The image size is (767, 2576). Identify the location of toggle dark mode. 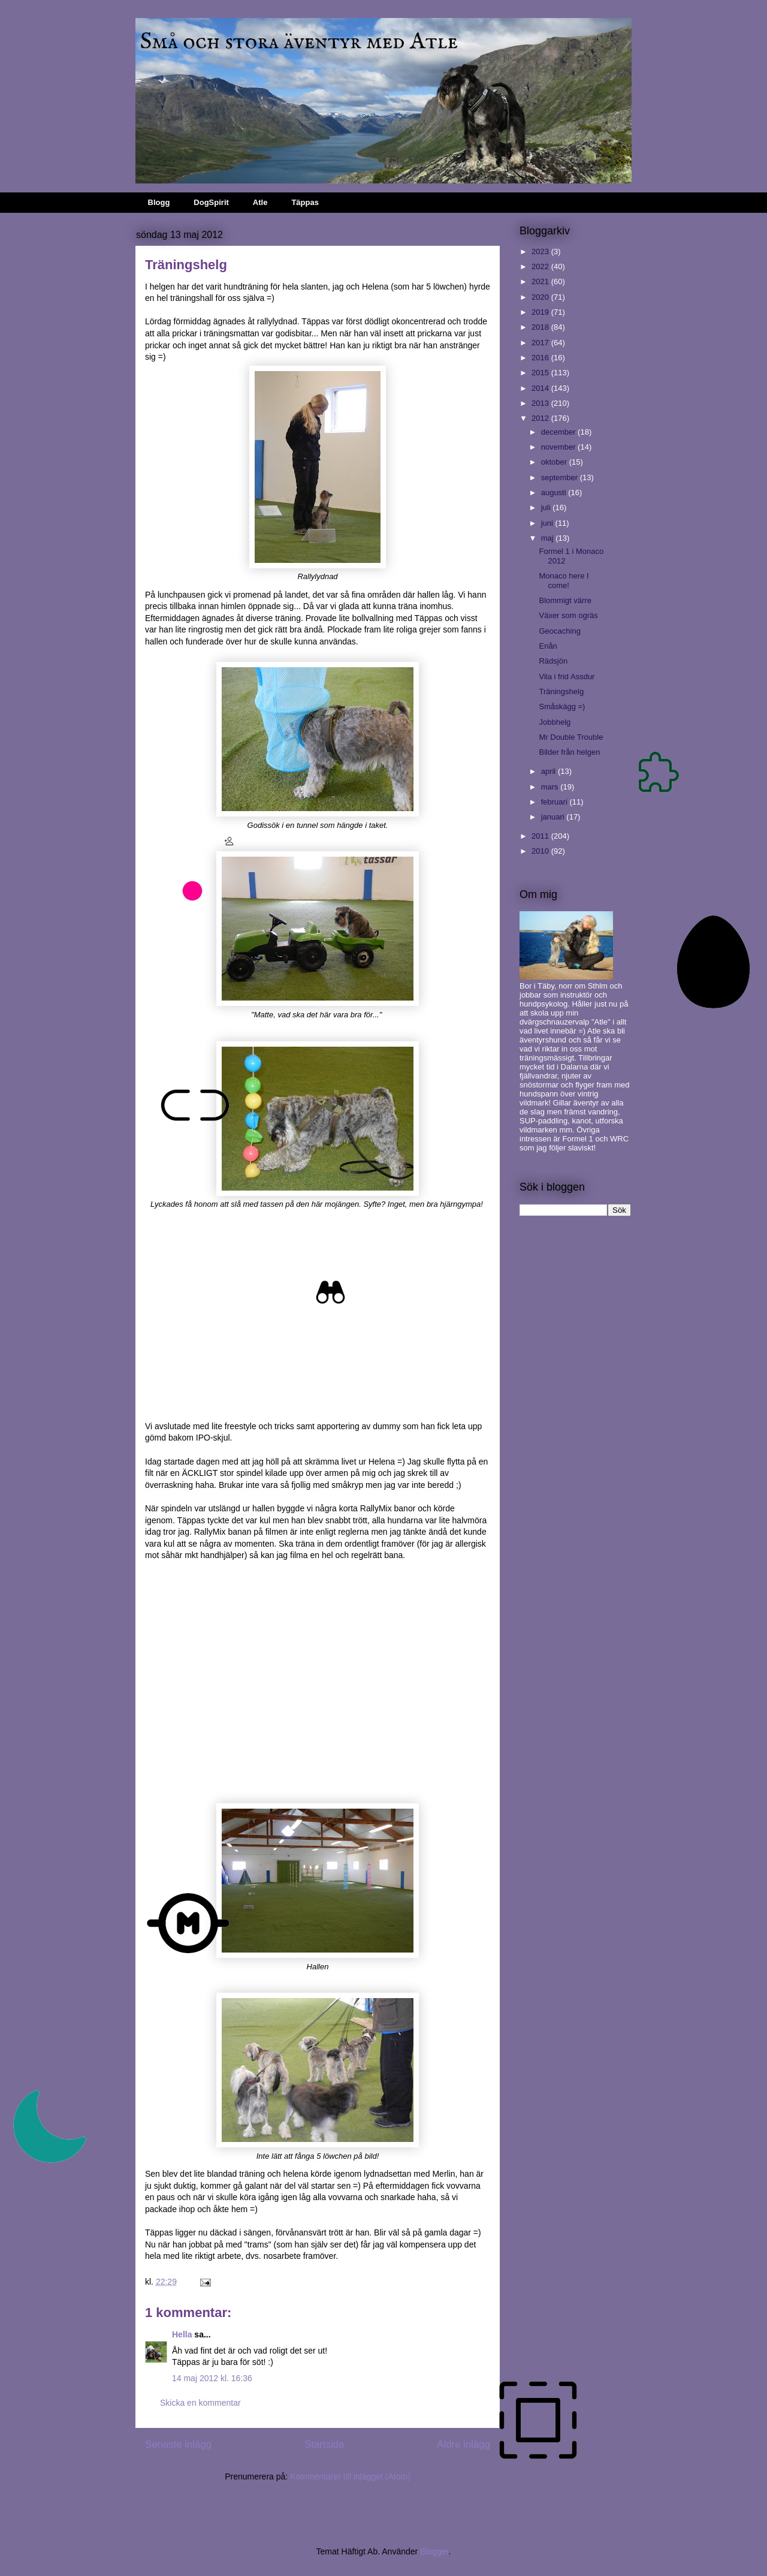
(50, 2126).